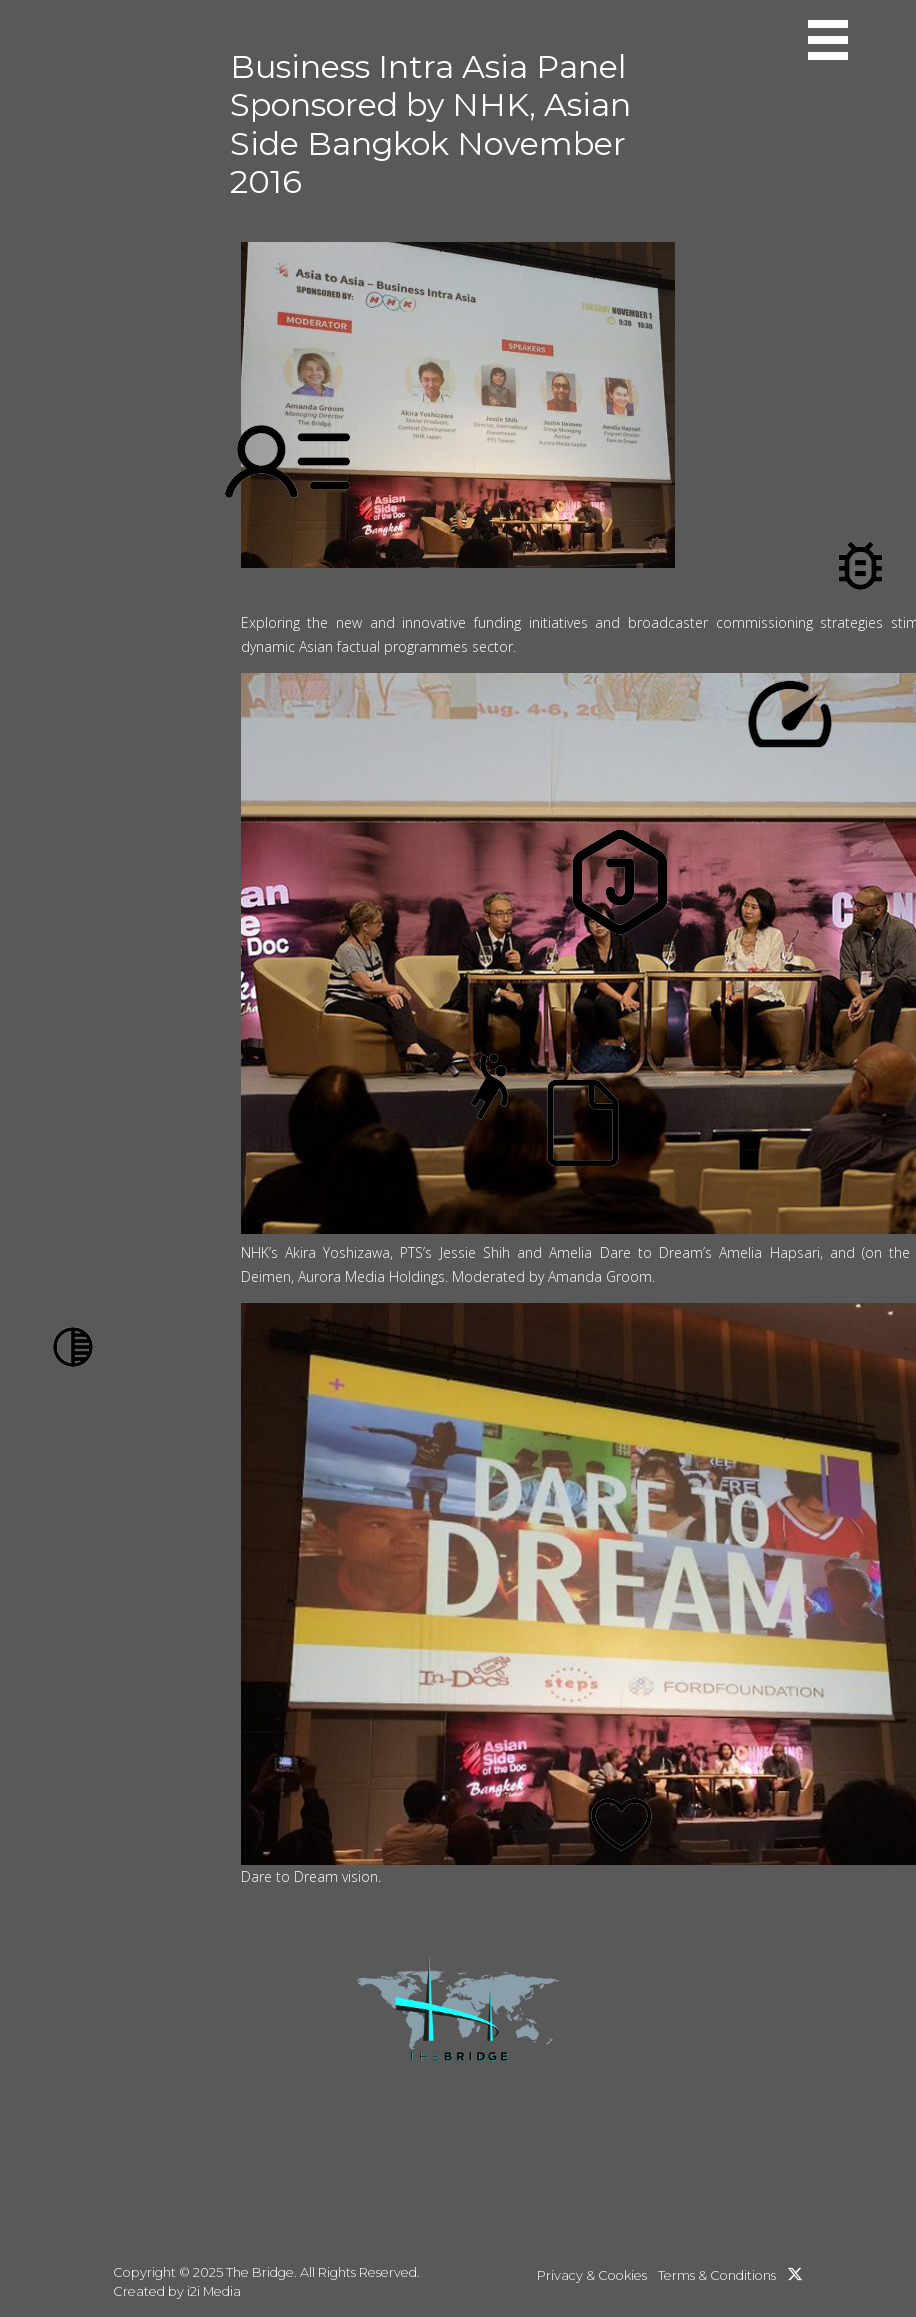 The image size is (916, 2317). Describe the element at coordinates (285, 461) in the screenshot. I see `view user directory or contact list` at that location.